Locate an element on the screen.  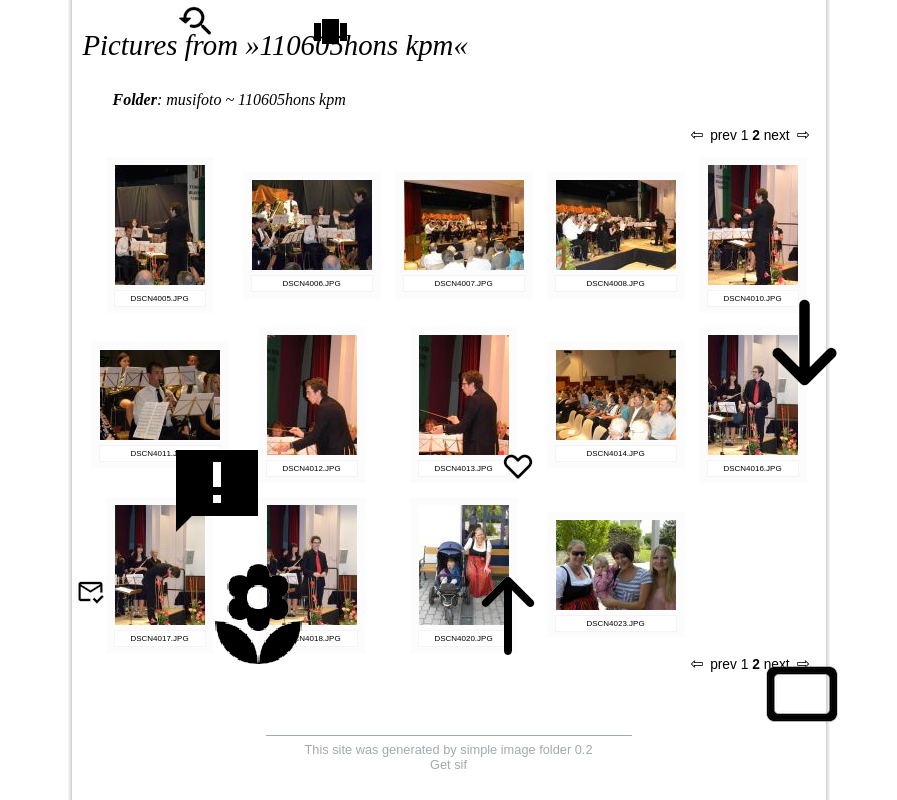
view announcements or alerts is located at coordinates (217, 491).